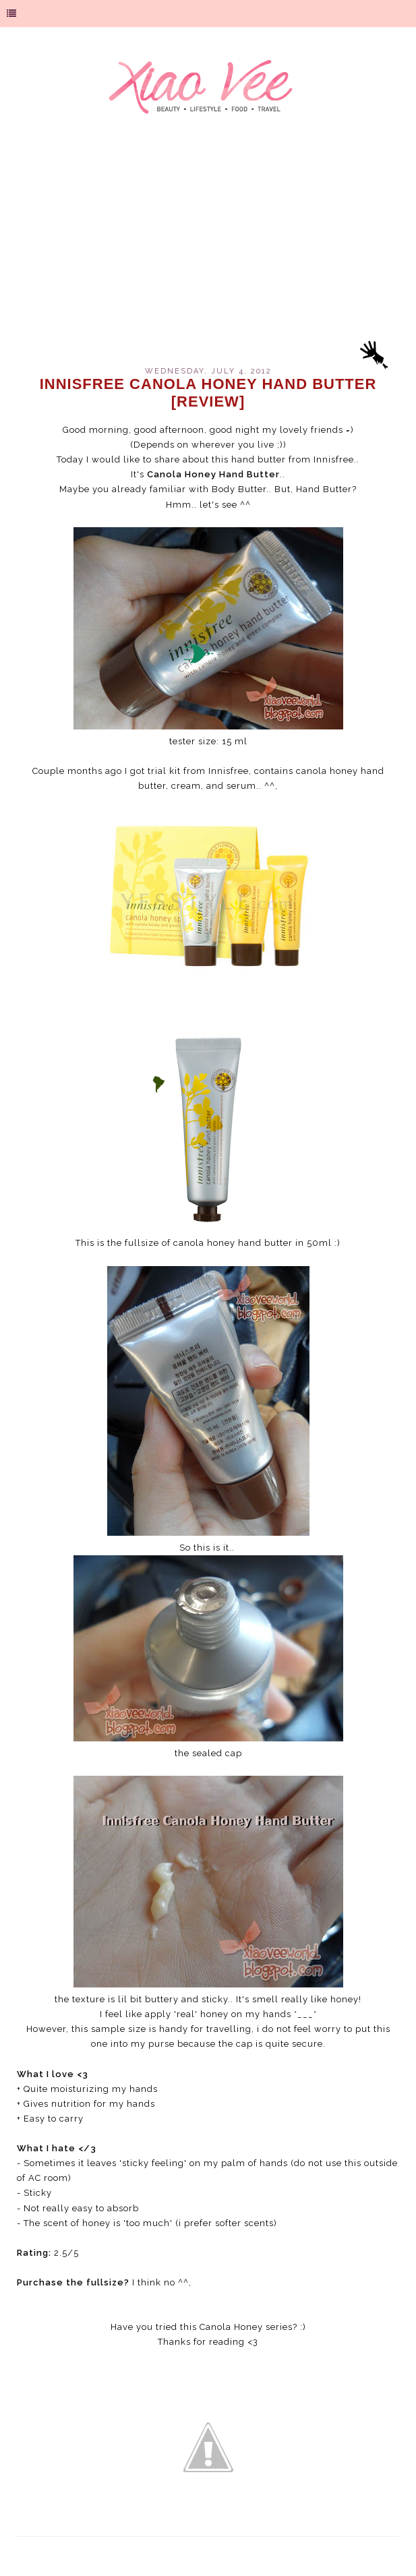  I want to click on indicates a defeated enemy or combat event in a game, so click(374, 355).